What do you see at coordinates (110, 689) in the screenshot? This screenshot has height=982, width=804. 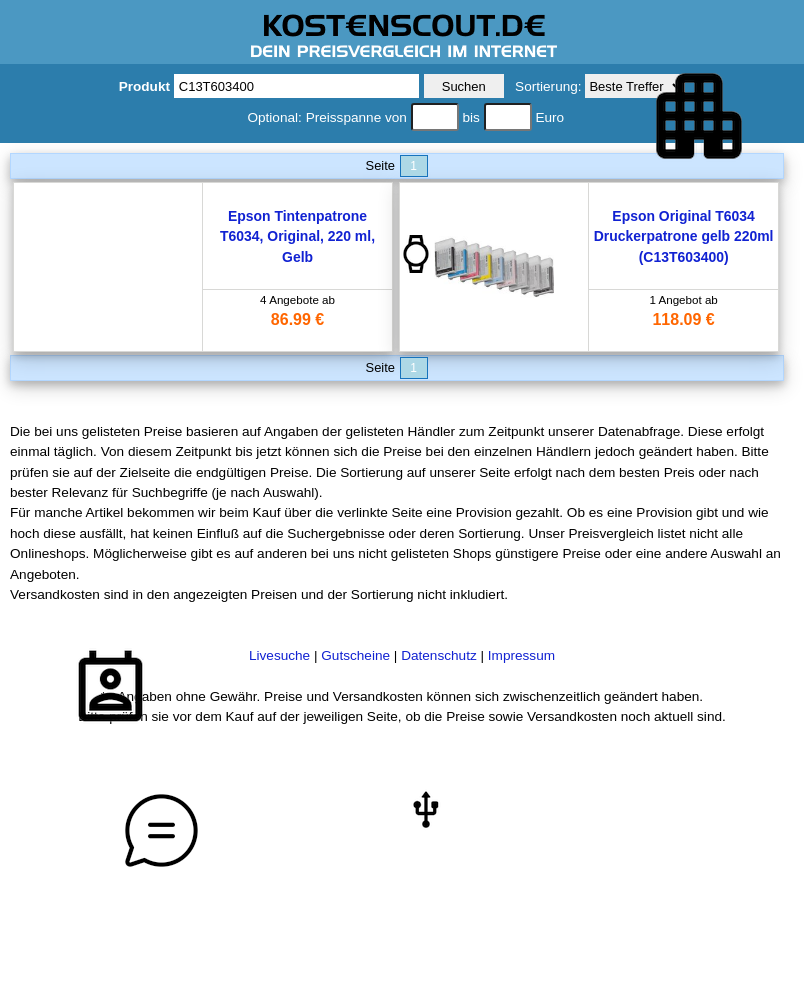 I see `view contact calendar or schedule` at bounding box center [110, 689].